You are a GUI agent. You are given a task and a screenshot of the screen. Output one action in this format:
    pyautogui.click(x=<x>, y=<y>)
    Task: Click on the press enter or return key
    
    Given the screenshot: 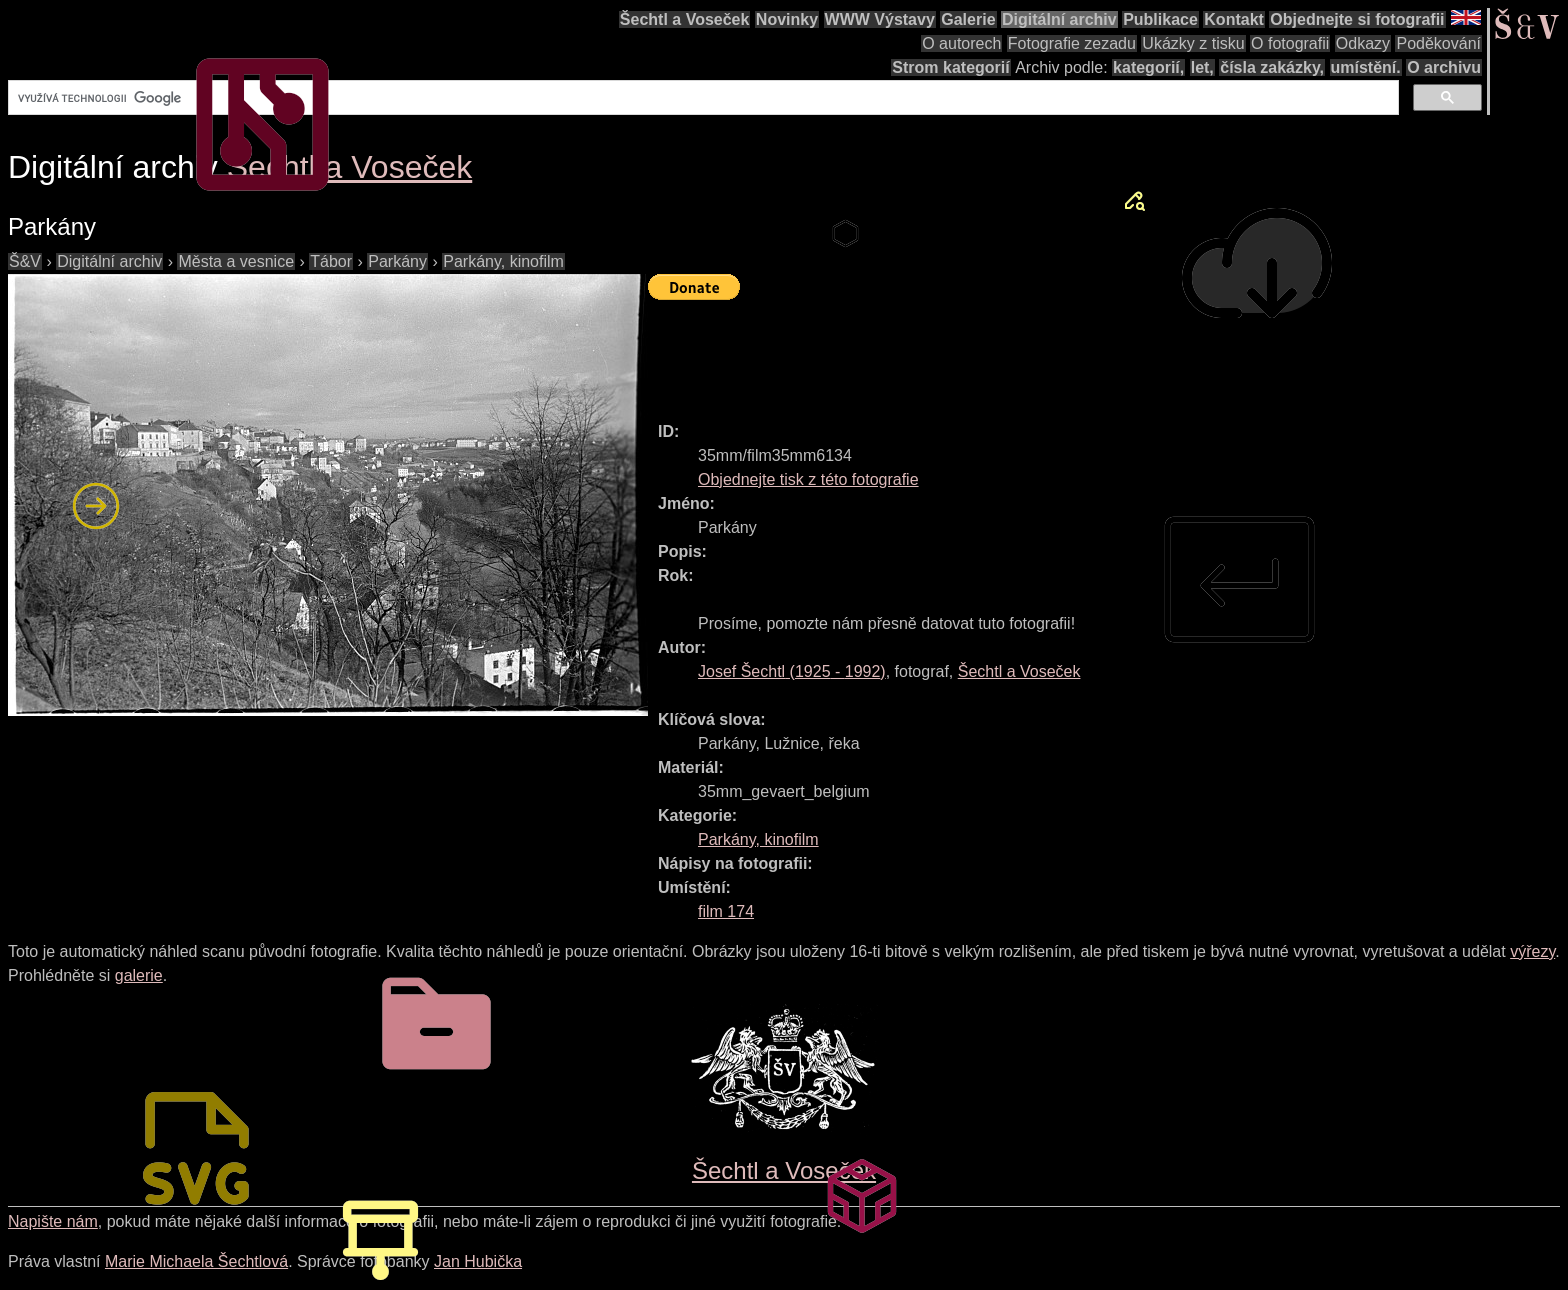 What is the action you would take?
    pyautogui.click(x=1239, y=579)
    